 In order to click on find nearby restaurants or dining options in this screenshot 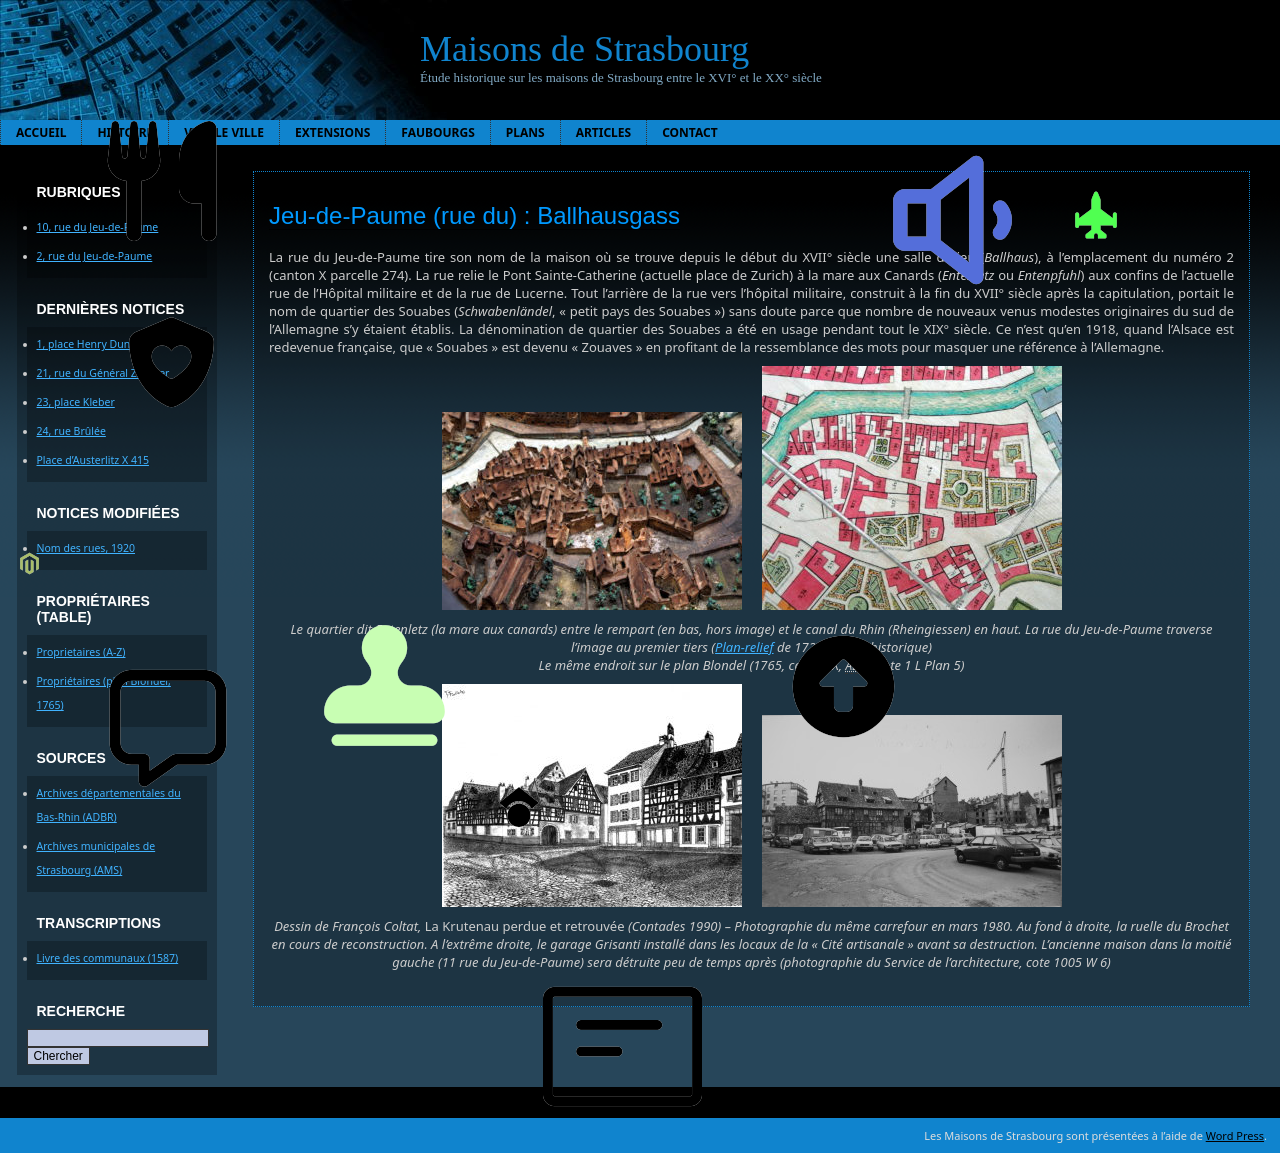, I will do `click(164, 181)`.